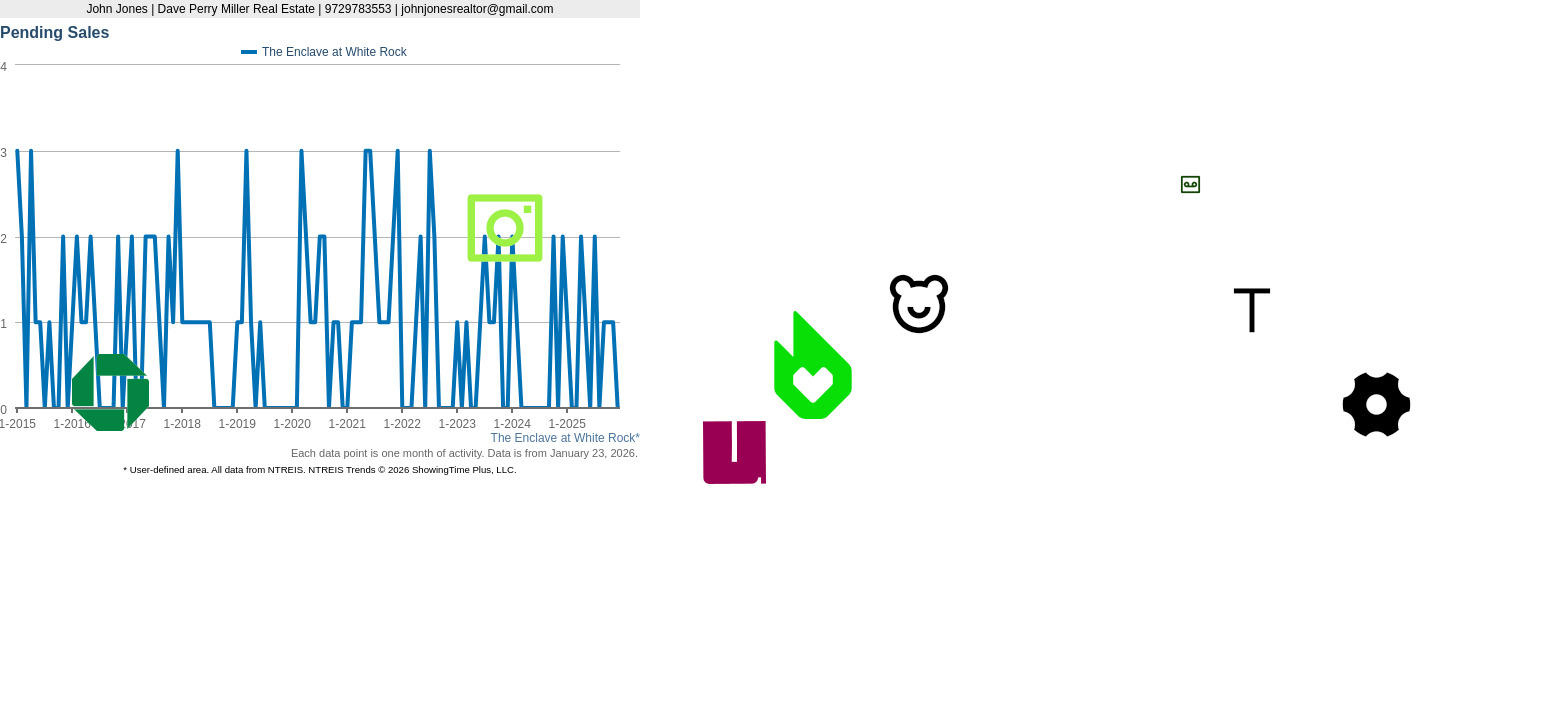 Image resolution: width=1568 pixels, height=720 pixels. What do you see at coordinates (734, 452) in the screenshot?
I see `uv python package manager logo` at bounding box center [734, 452].